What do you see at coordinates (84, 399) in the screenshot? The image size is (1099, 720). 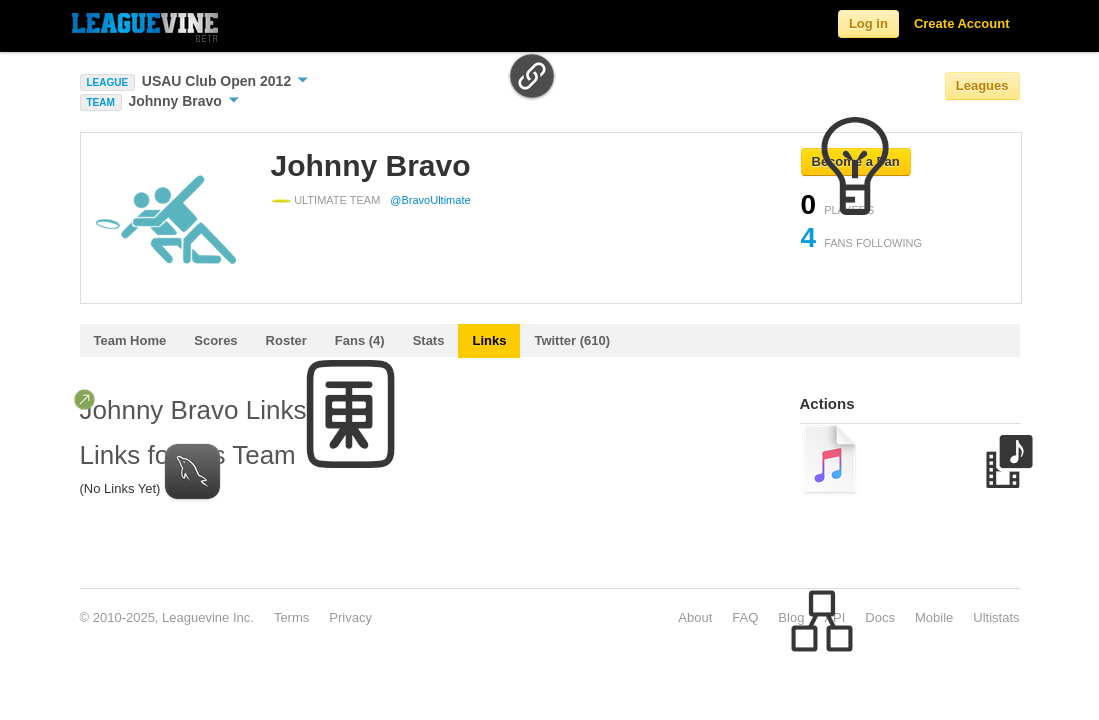 I see `indicates a symbolic link or shortcut to another file` at bounding box center [84, 399].